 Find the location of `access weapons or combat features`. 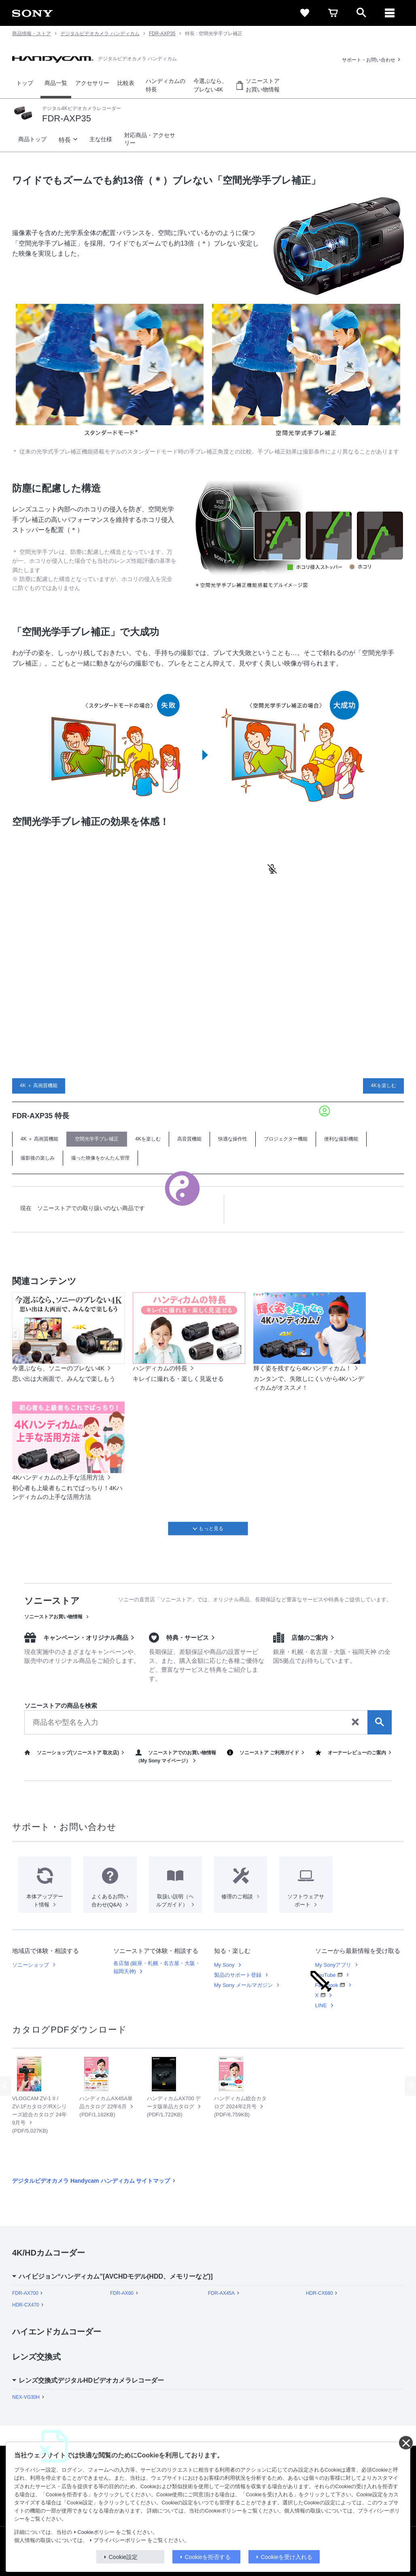

access weapons or combat features is located at coordinates (321, 1981).